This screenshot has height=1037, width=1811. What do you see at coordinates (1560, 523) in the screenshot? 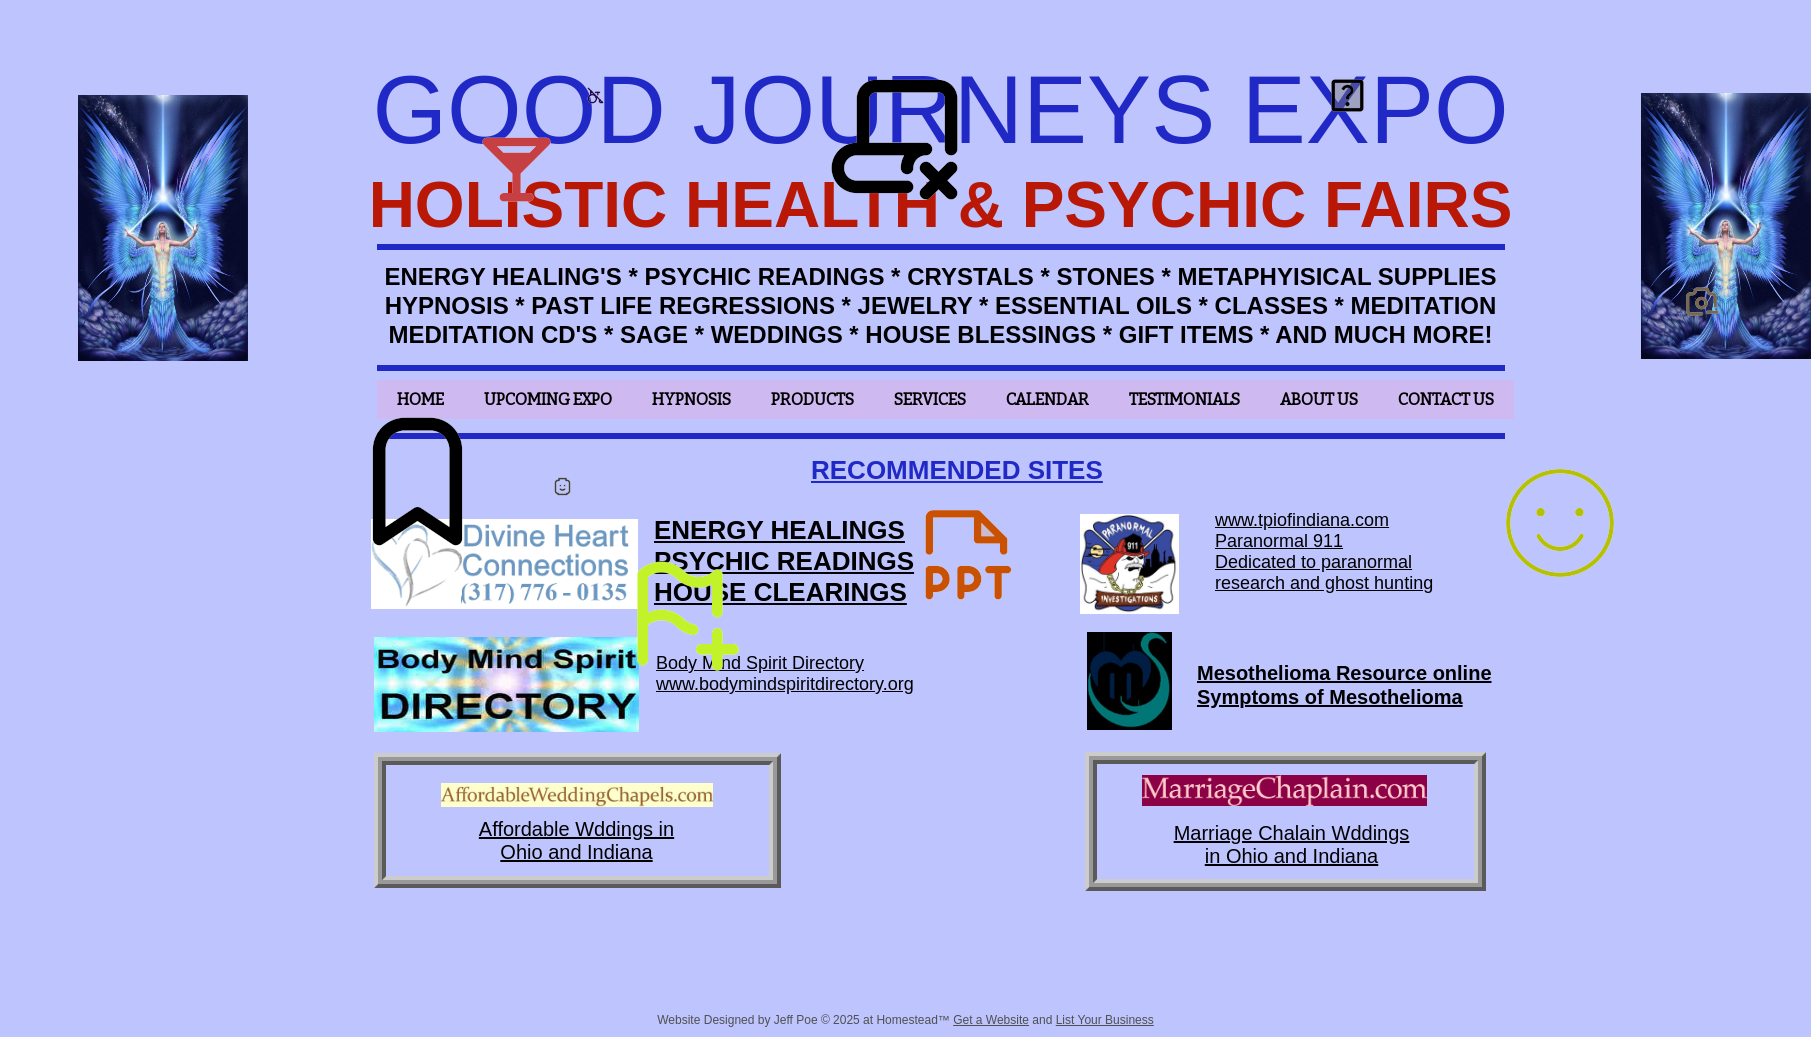
I see `add an emoji or reaction` at bounding box center [1560, 523].